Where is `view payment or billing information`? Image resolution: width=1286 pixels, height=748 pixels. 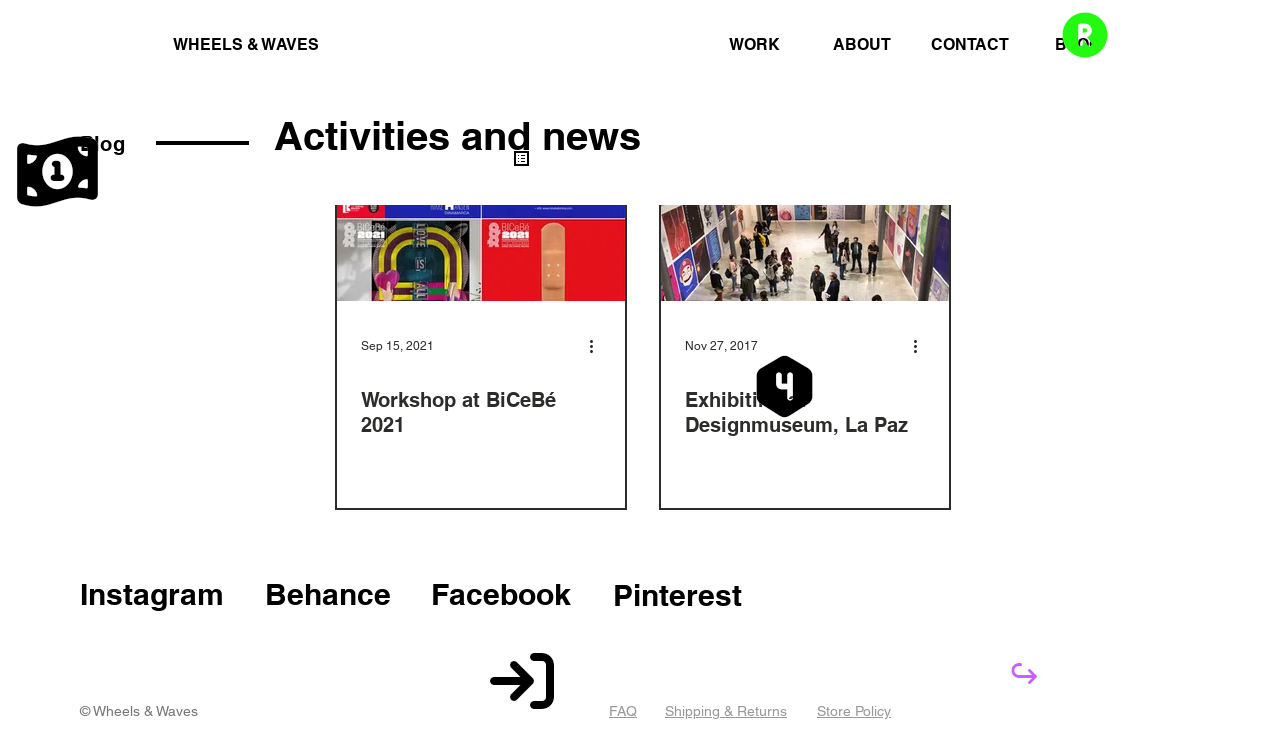
view payment or billing information is located at coordinates (57, 171).